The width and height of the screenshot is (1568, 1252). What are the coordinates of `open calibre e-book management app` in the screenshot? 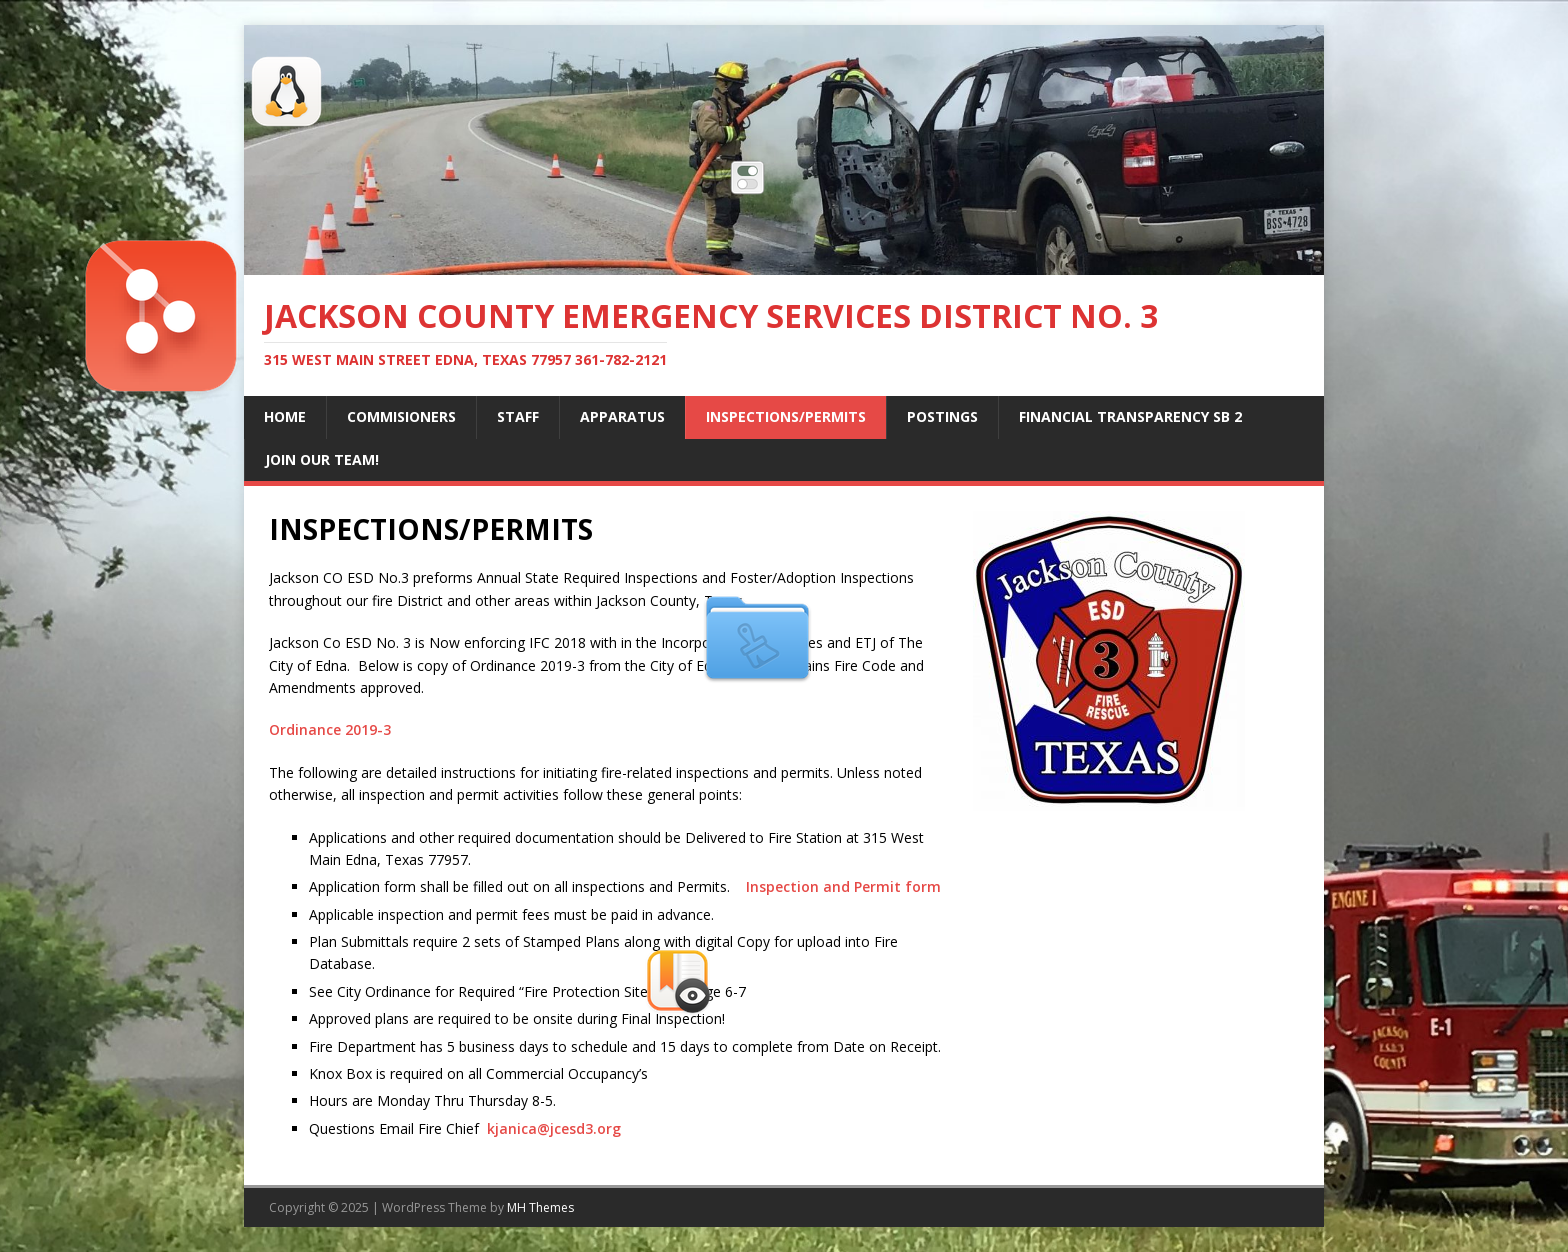 It's located at (677, 980).